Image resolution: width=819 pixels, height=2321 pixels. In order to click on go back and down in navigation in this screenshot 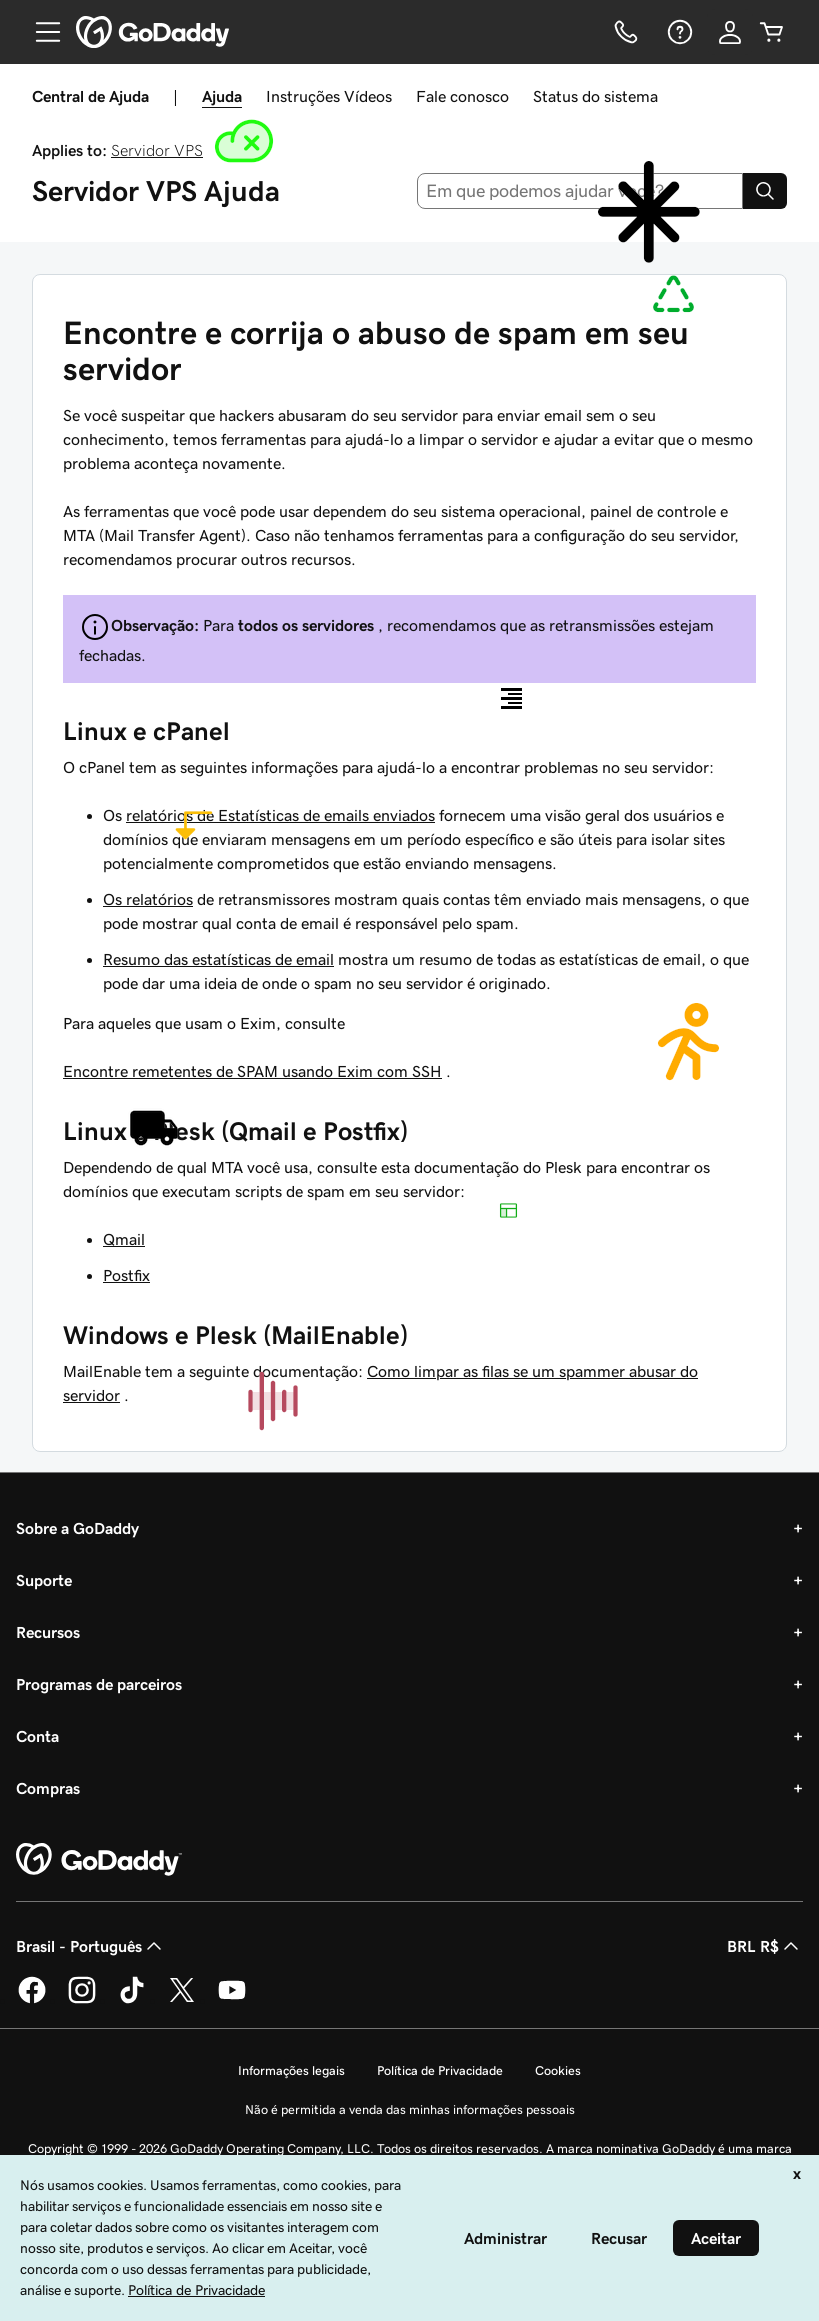, I will do `click(192, 822)`.